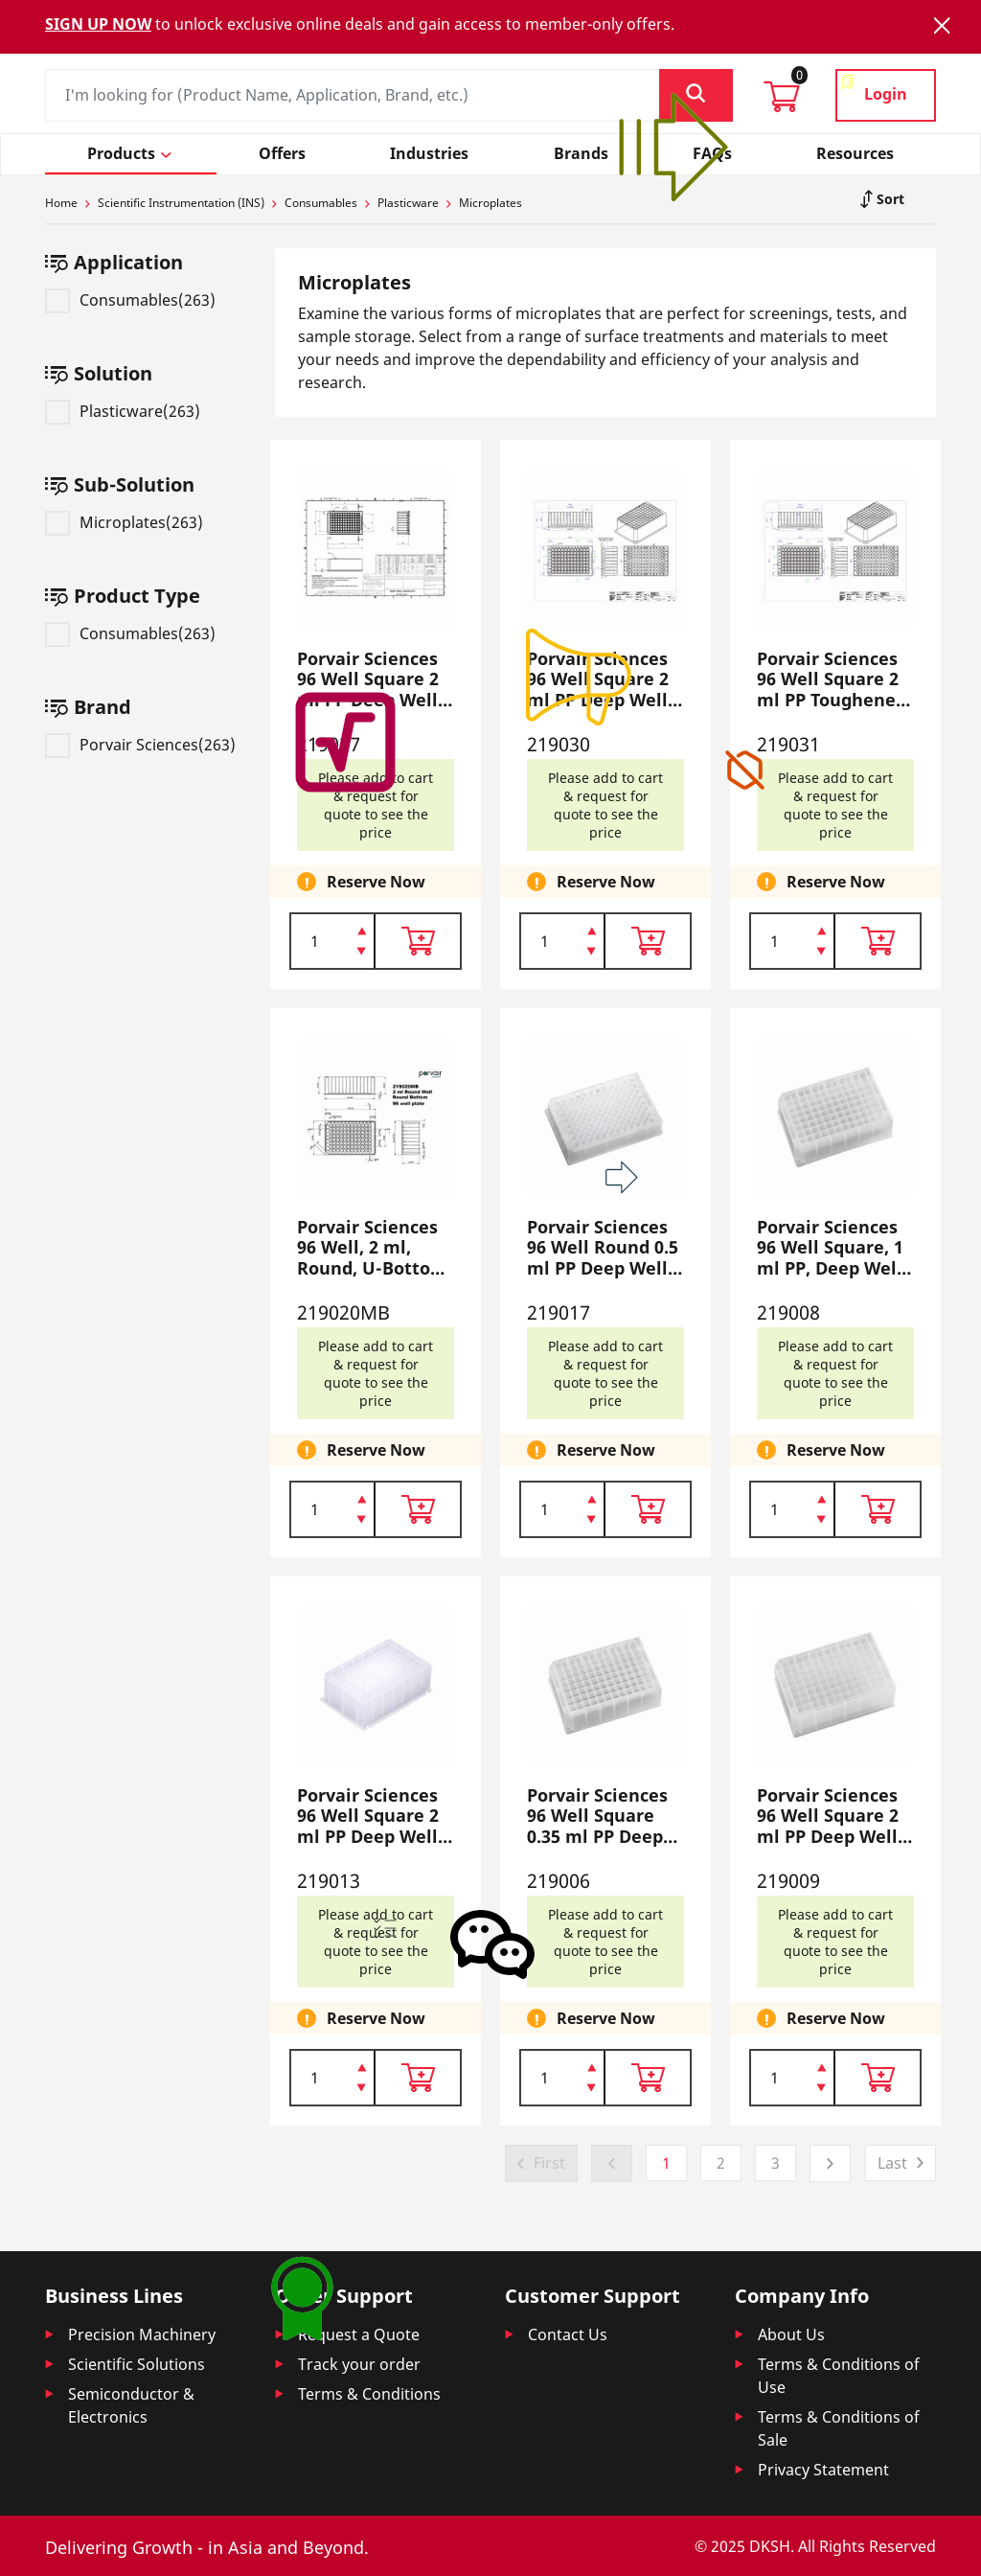 The width and height of the screenshot is (981, 2576). Describe the element at coordinates (620, 1177) in the screenshot. I see `go forward or proceed to the next step` at that location.